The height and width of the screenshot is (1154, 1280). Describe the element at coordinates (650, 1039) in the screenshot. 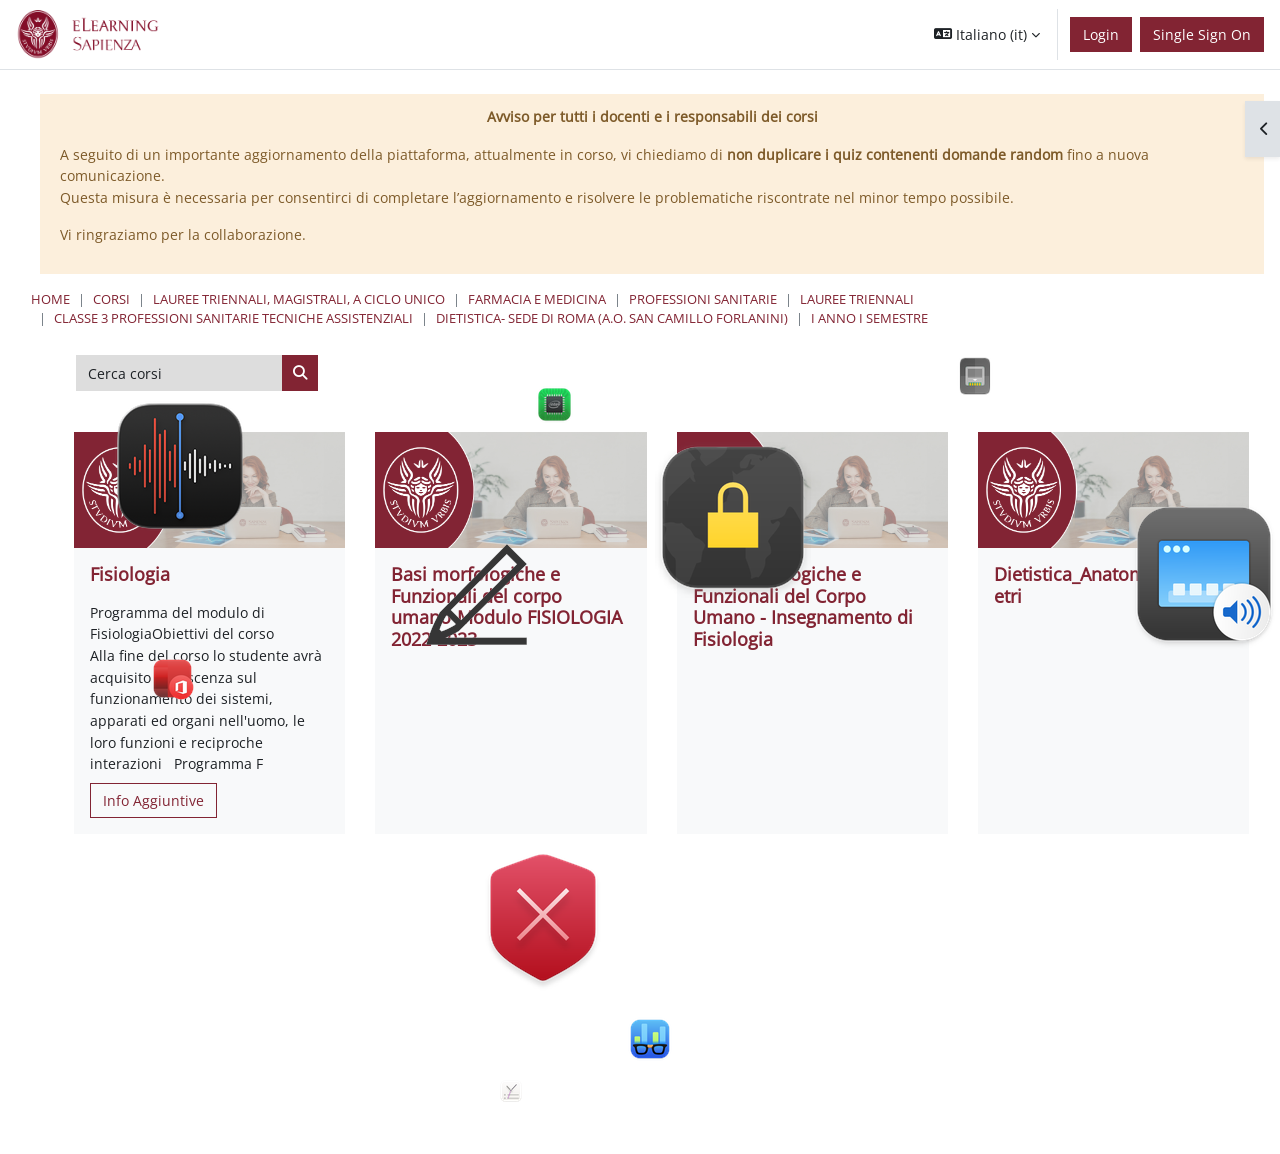

I see `open geekbench to benchmark device performance` at that location.